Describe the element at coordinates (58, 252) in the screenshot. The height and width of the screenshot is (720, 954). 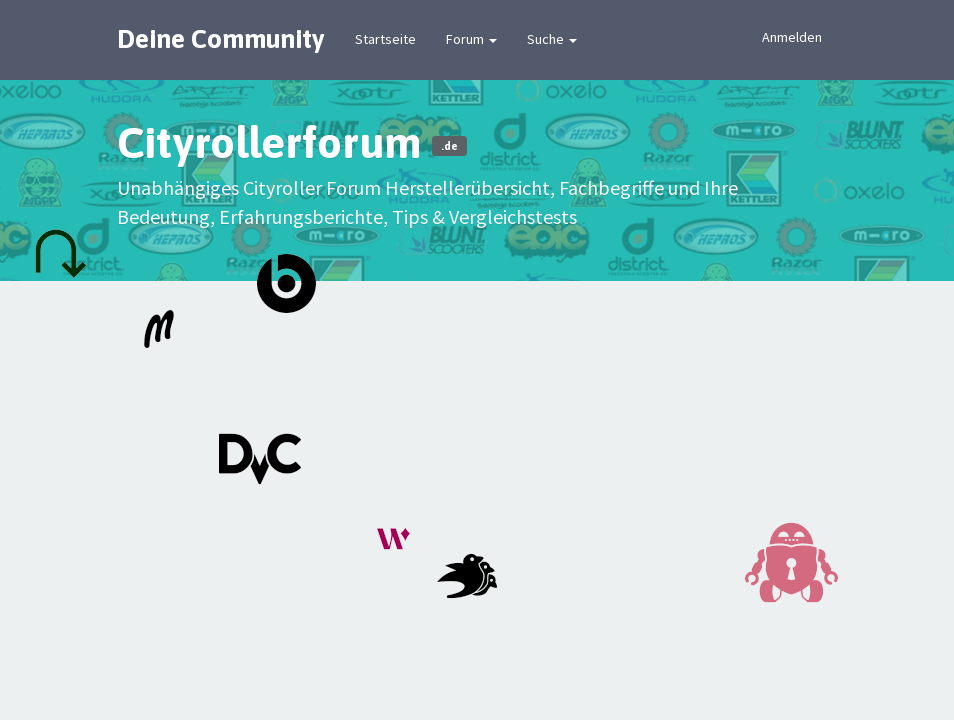
I see `go back to the previous screen or step` at that location.